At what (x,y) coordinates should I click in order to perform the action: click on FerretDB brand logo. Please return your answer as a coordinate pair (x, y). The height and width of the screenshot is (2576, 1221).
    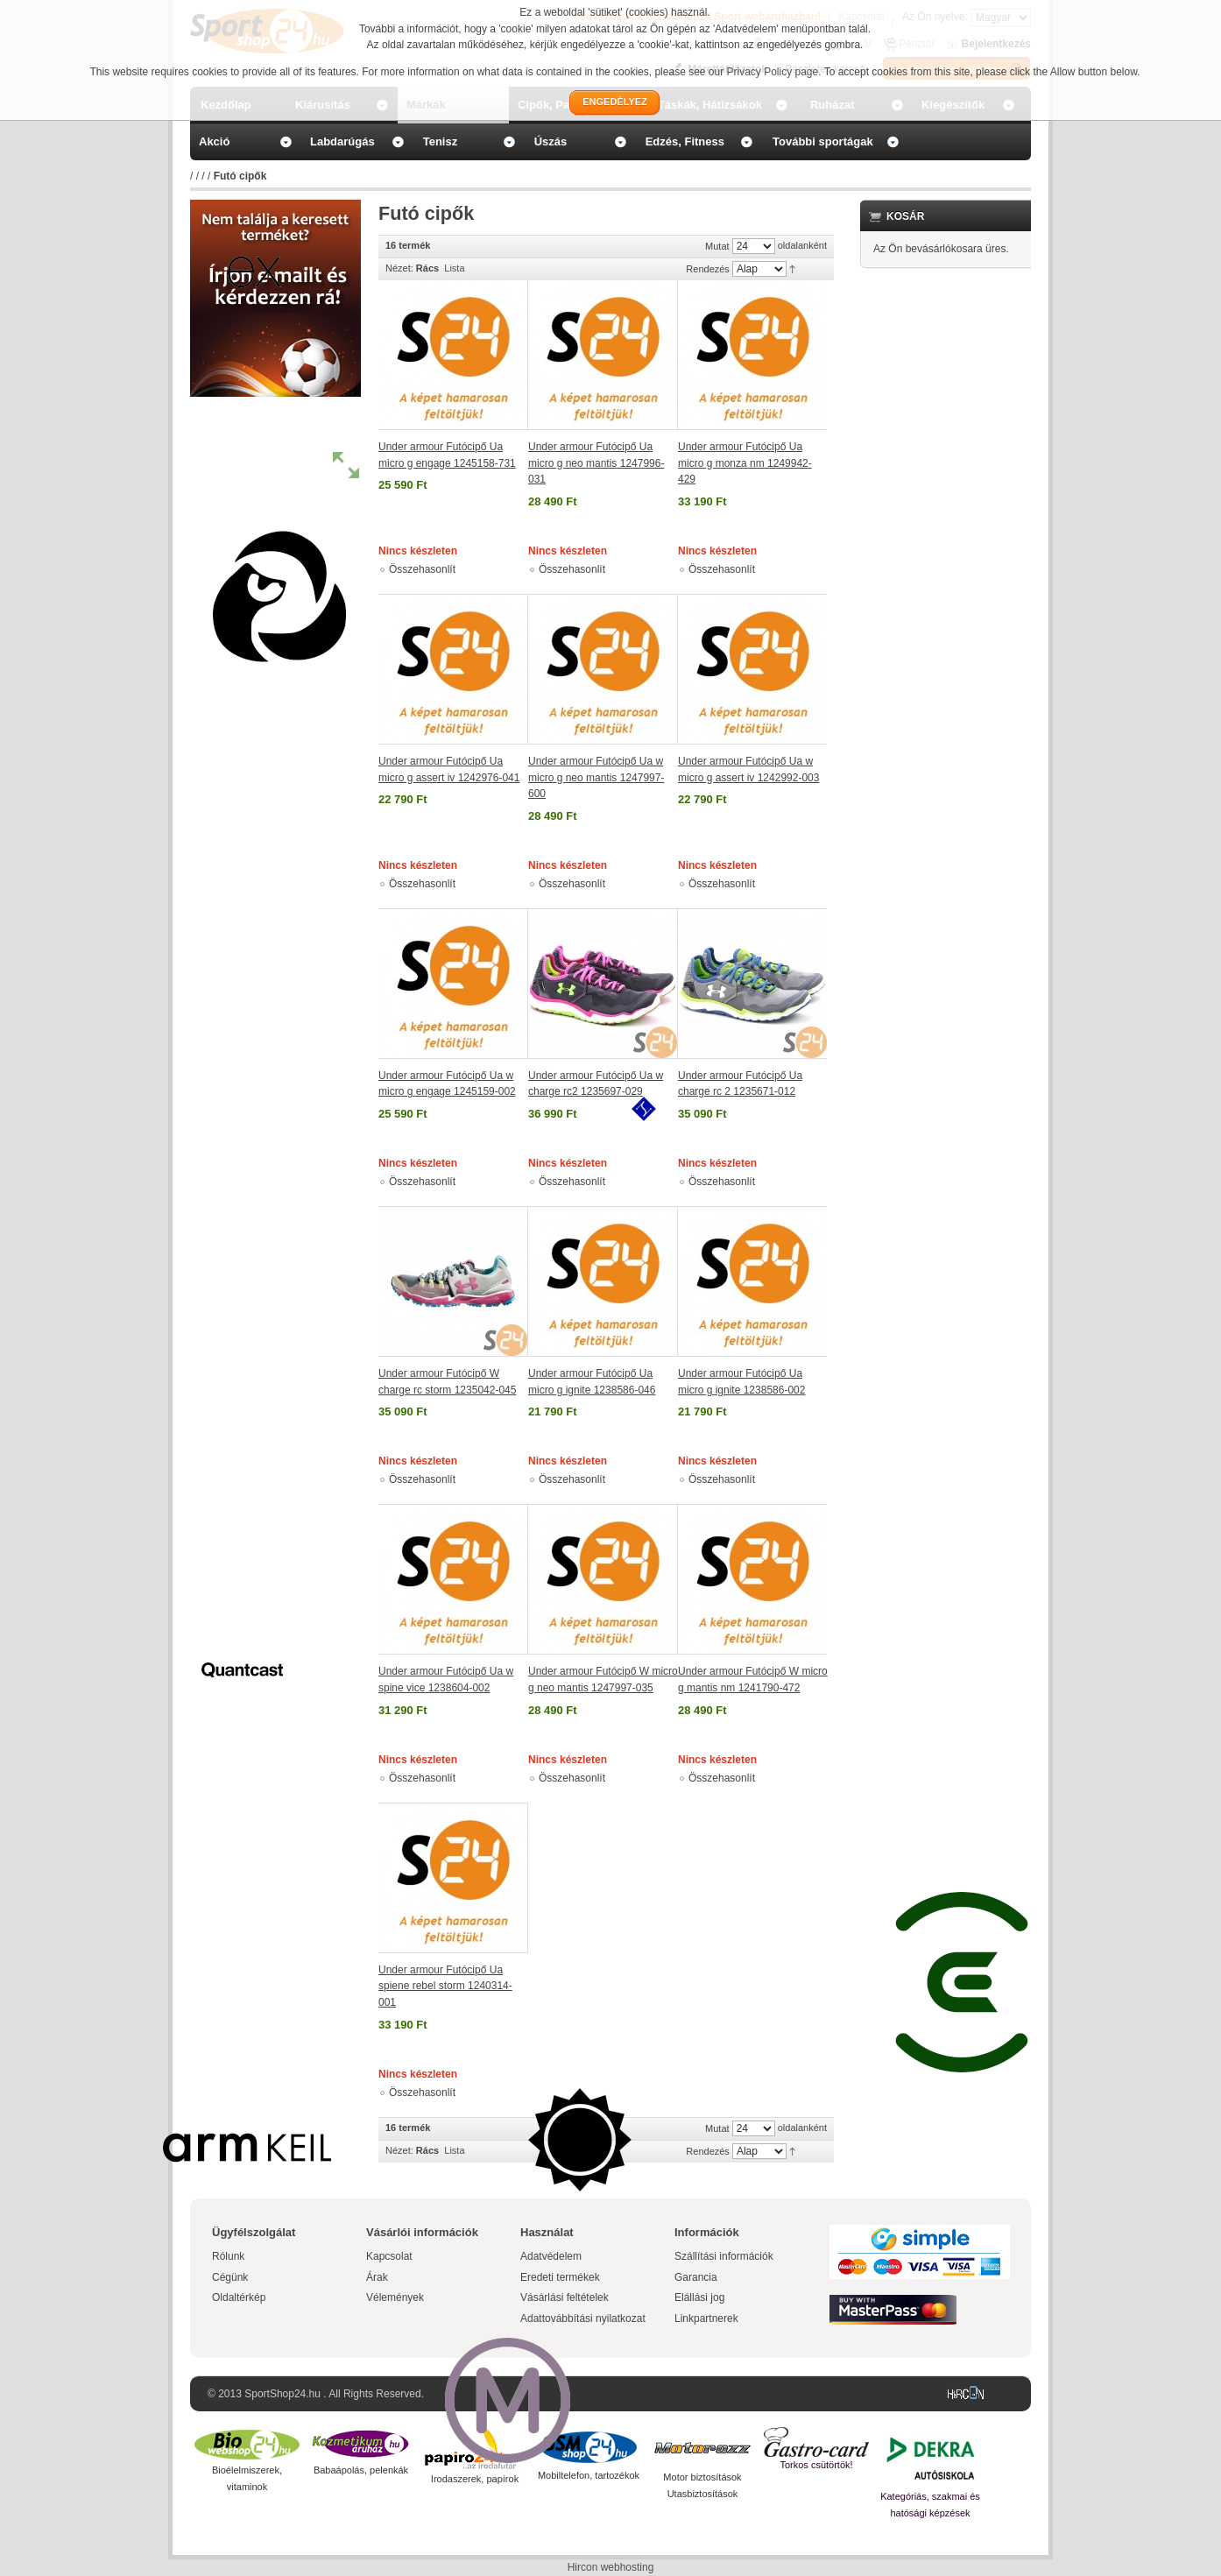
    Looking at the image, I should click on (279, 596).